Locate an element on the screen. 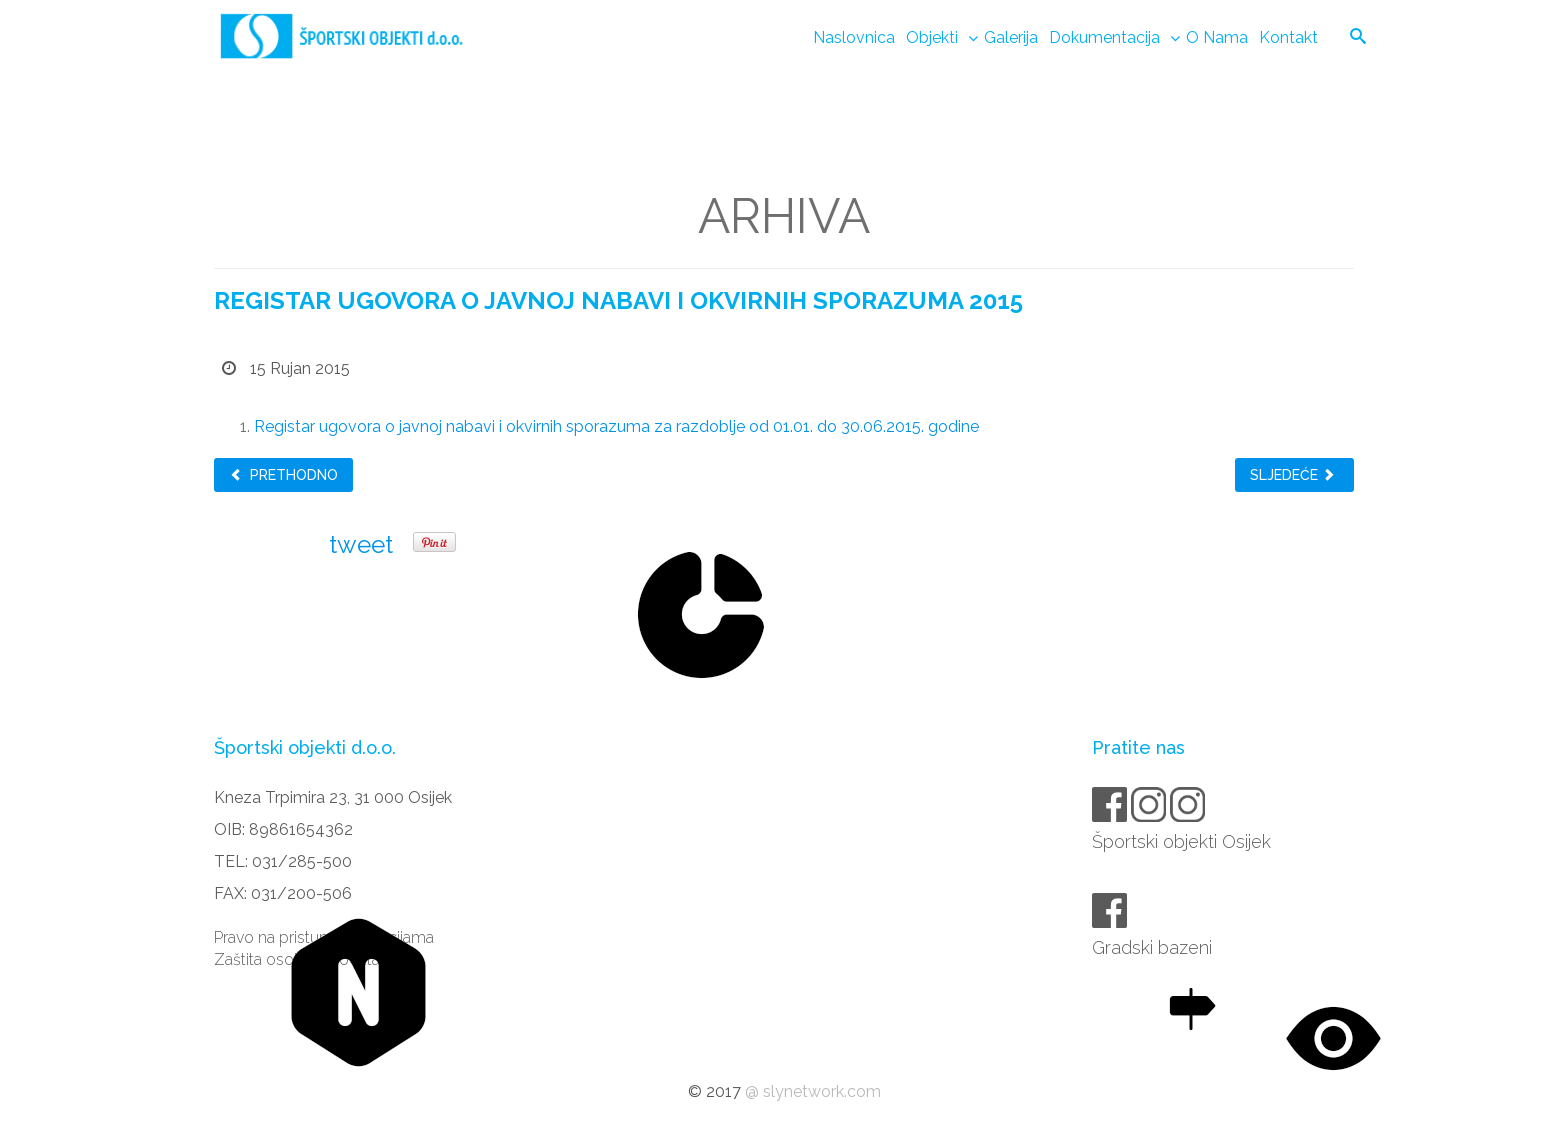 Image resolution: width=1568 pixels, height=1123 pixels. navigate to directions or wayfinding is located at coordinates (1191, 1009).